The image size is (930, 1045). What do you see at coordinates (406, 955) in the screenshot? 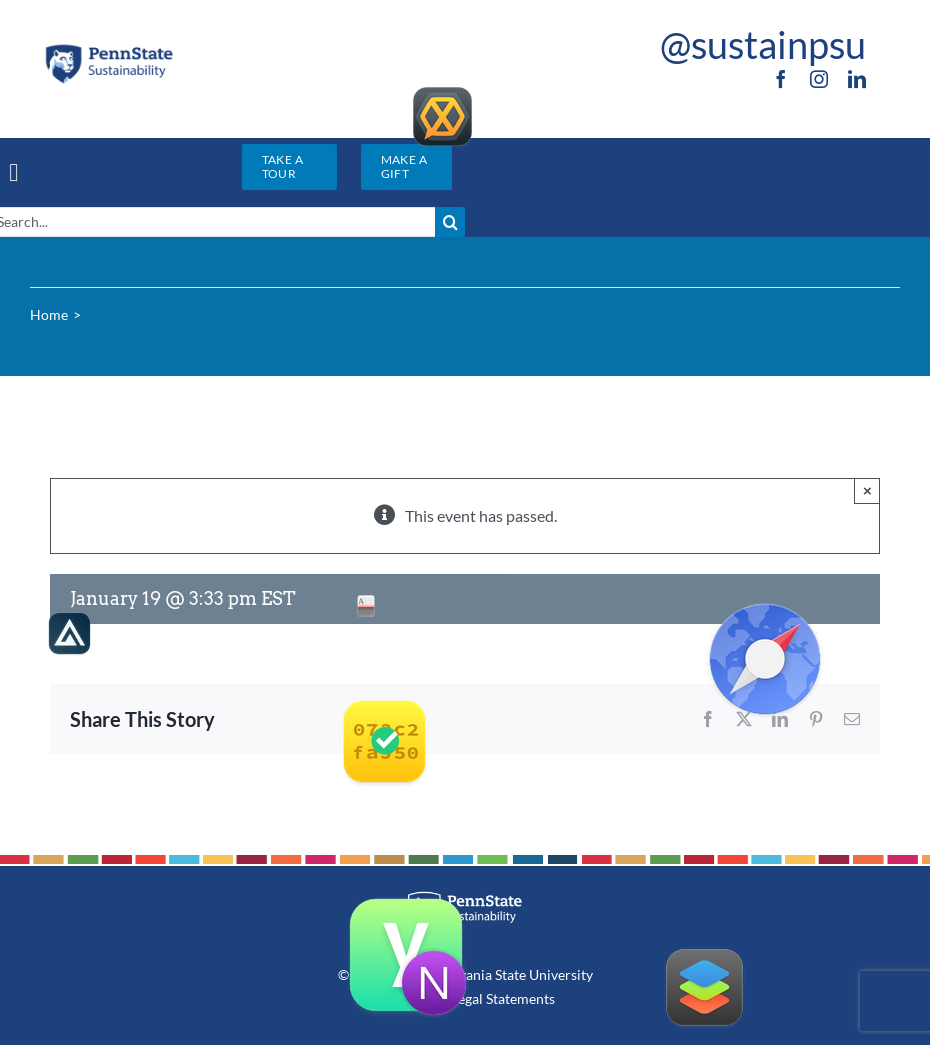
I see `open yubikey neo manager app` at bounding box center [406, 955].